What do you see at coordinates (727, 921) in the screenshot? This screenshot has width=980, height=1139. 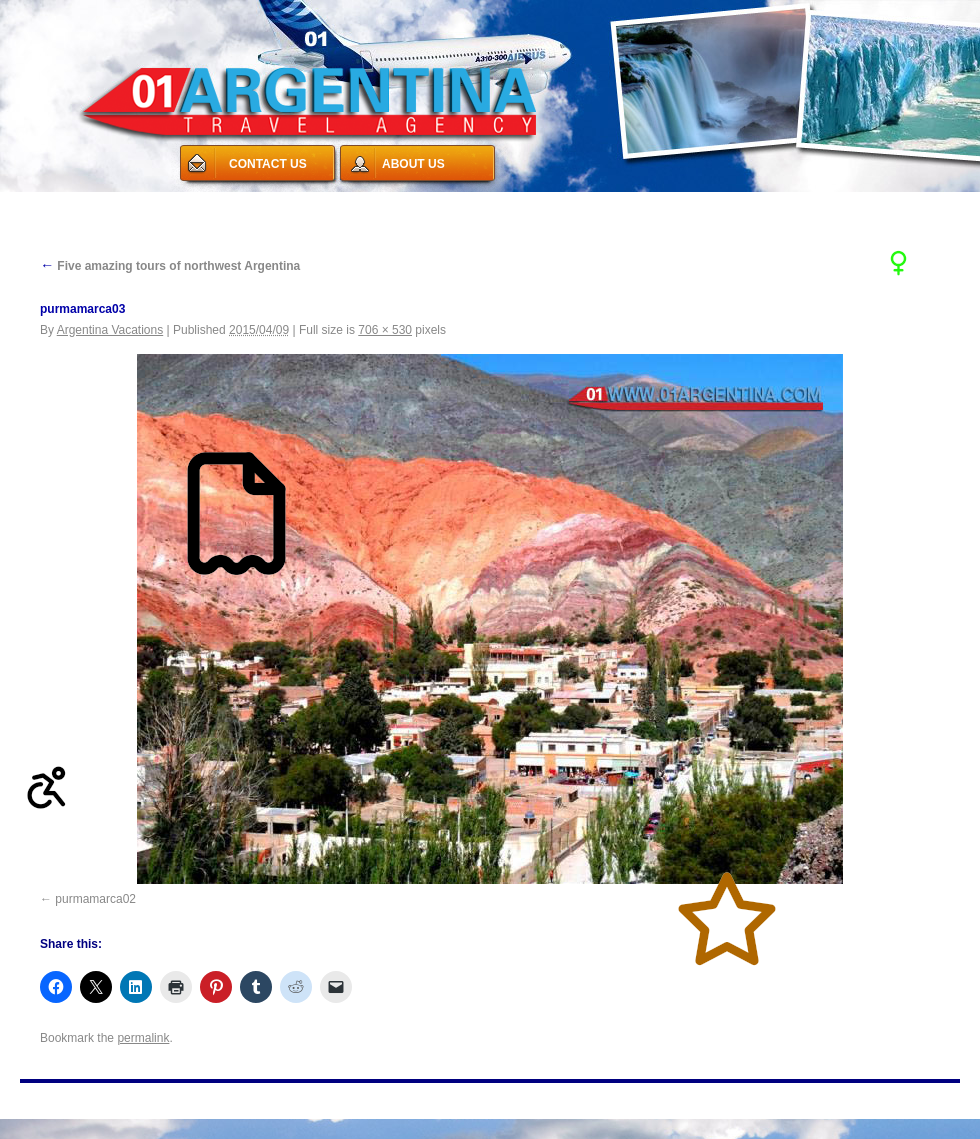 I see `add to favorites` at bounding box center [727, 921].